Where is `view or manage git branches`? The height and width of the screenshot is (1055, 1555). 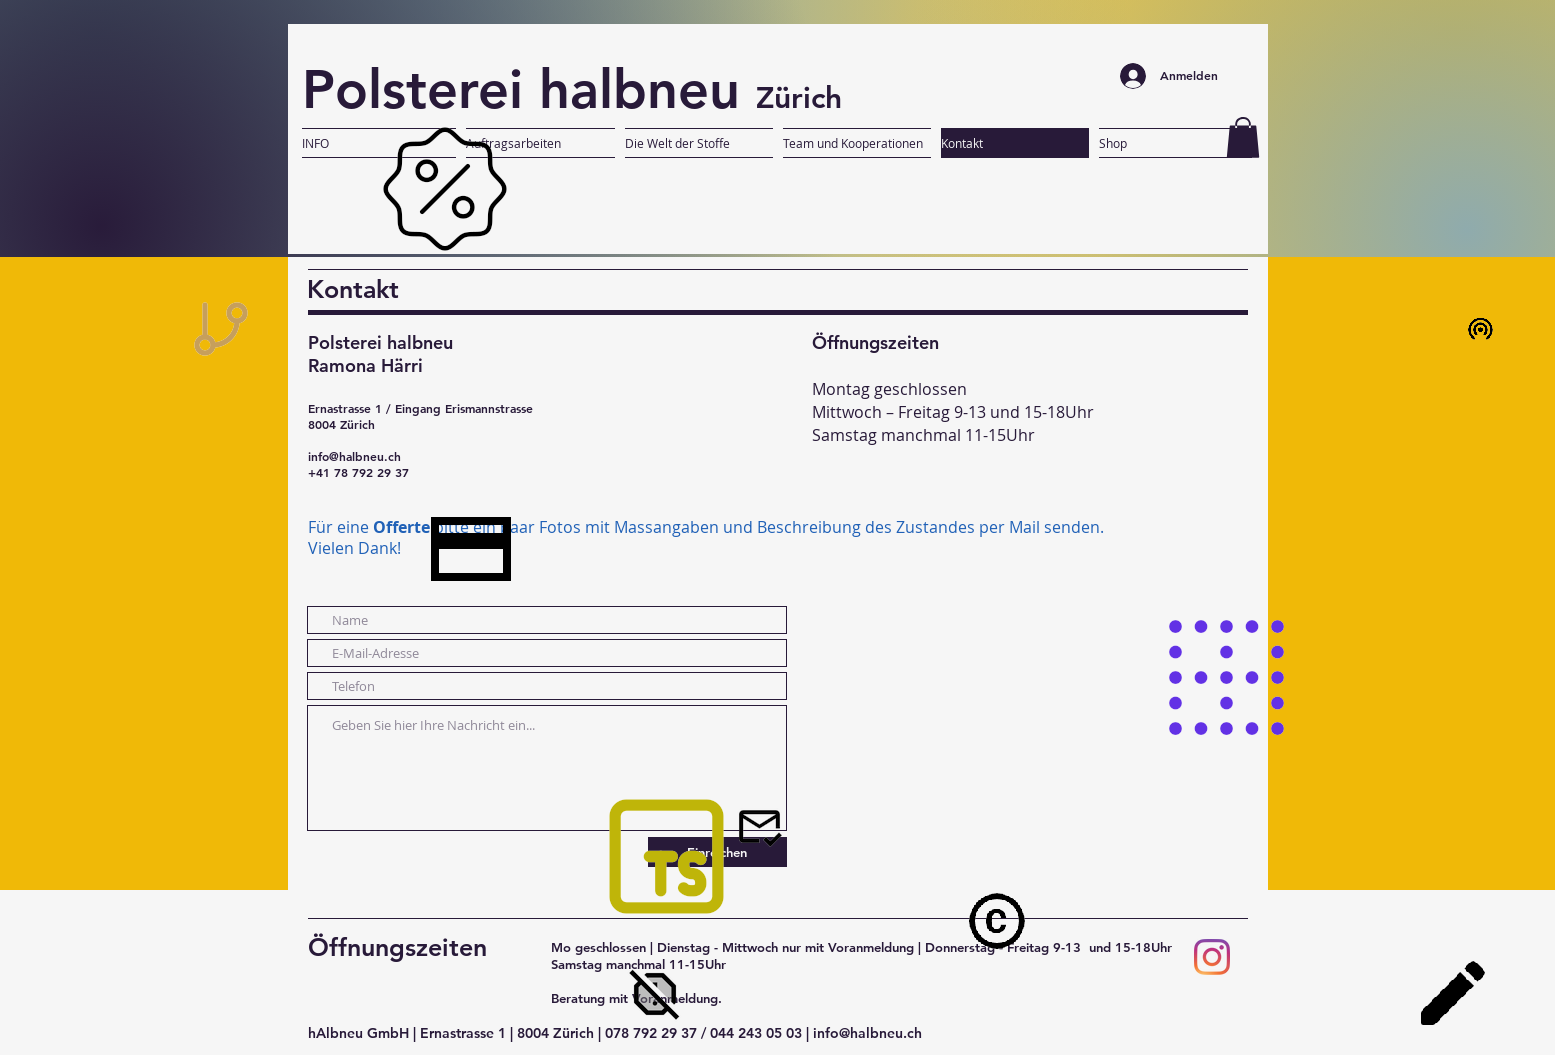
view or manage git branches is located at coordinates (221, 329).